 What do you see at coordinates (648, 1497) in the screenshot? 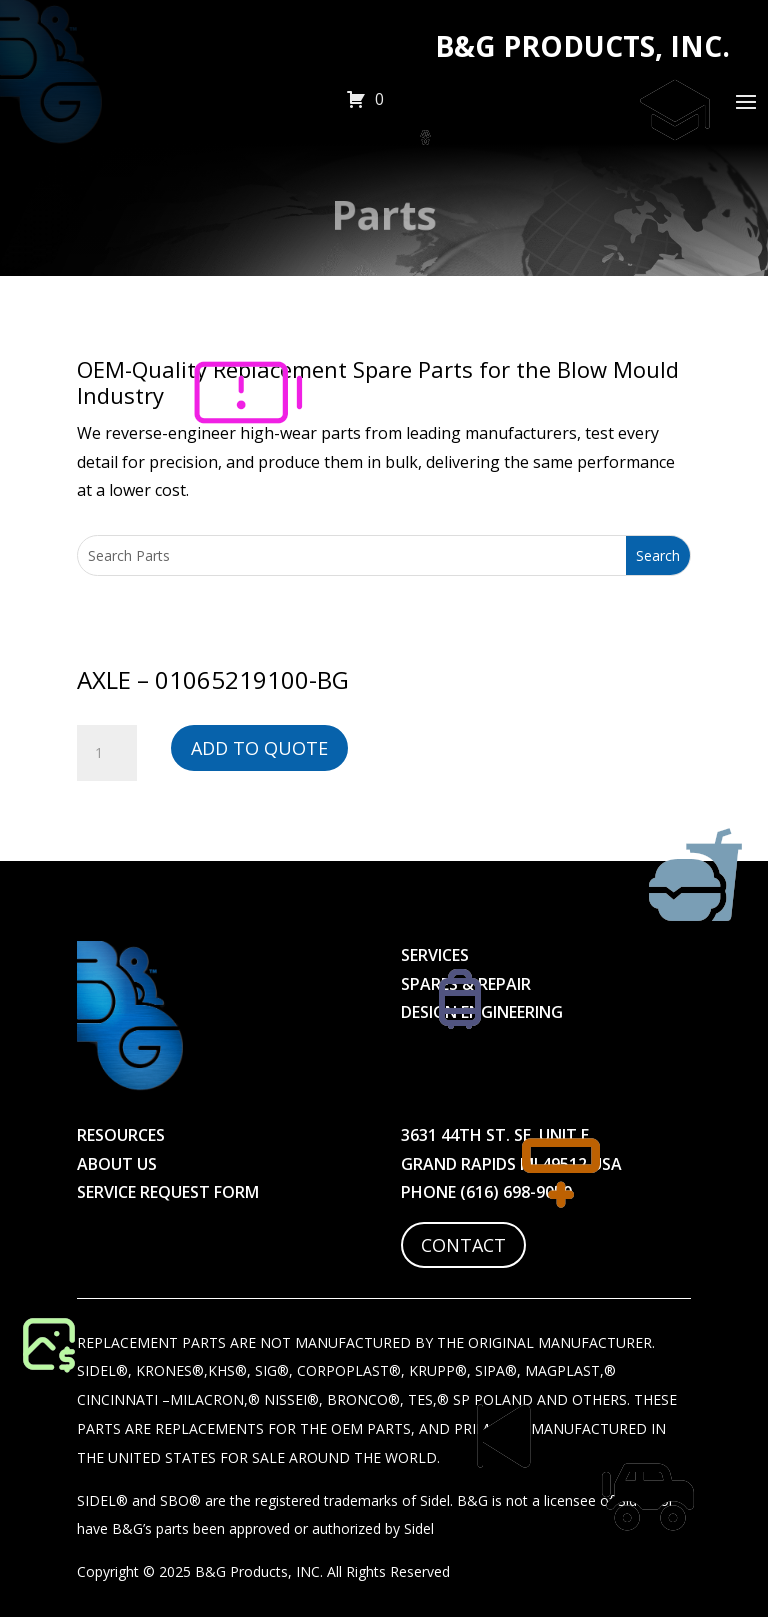
I see `select SUV as vehicle type` at bounding box center [648, 1497].